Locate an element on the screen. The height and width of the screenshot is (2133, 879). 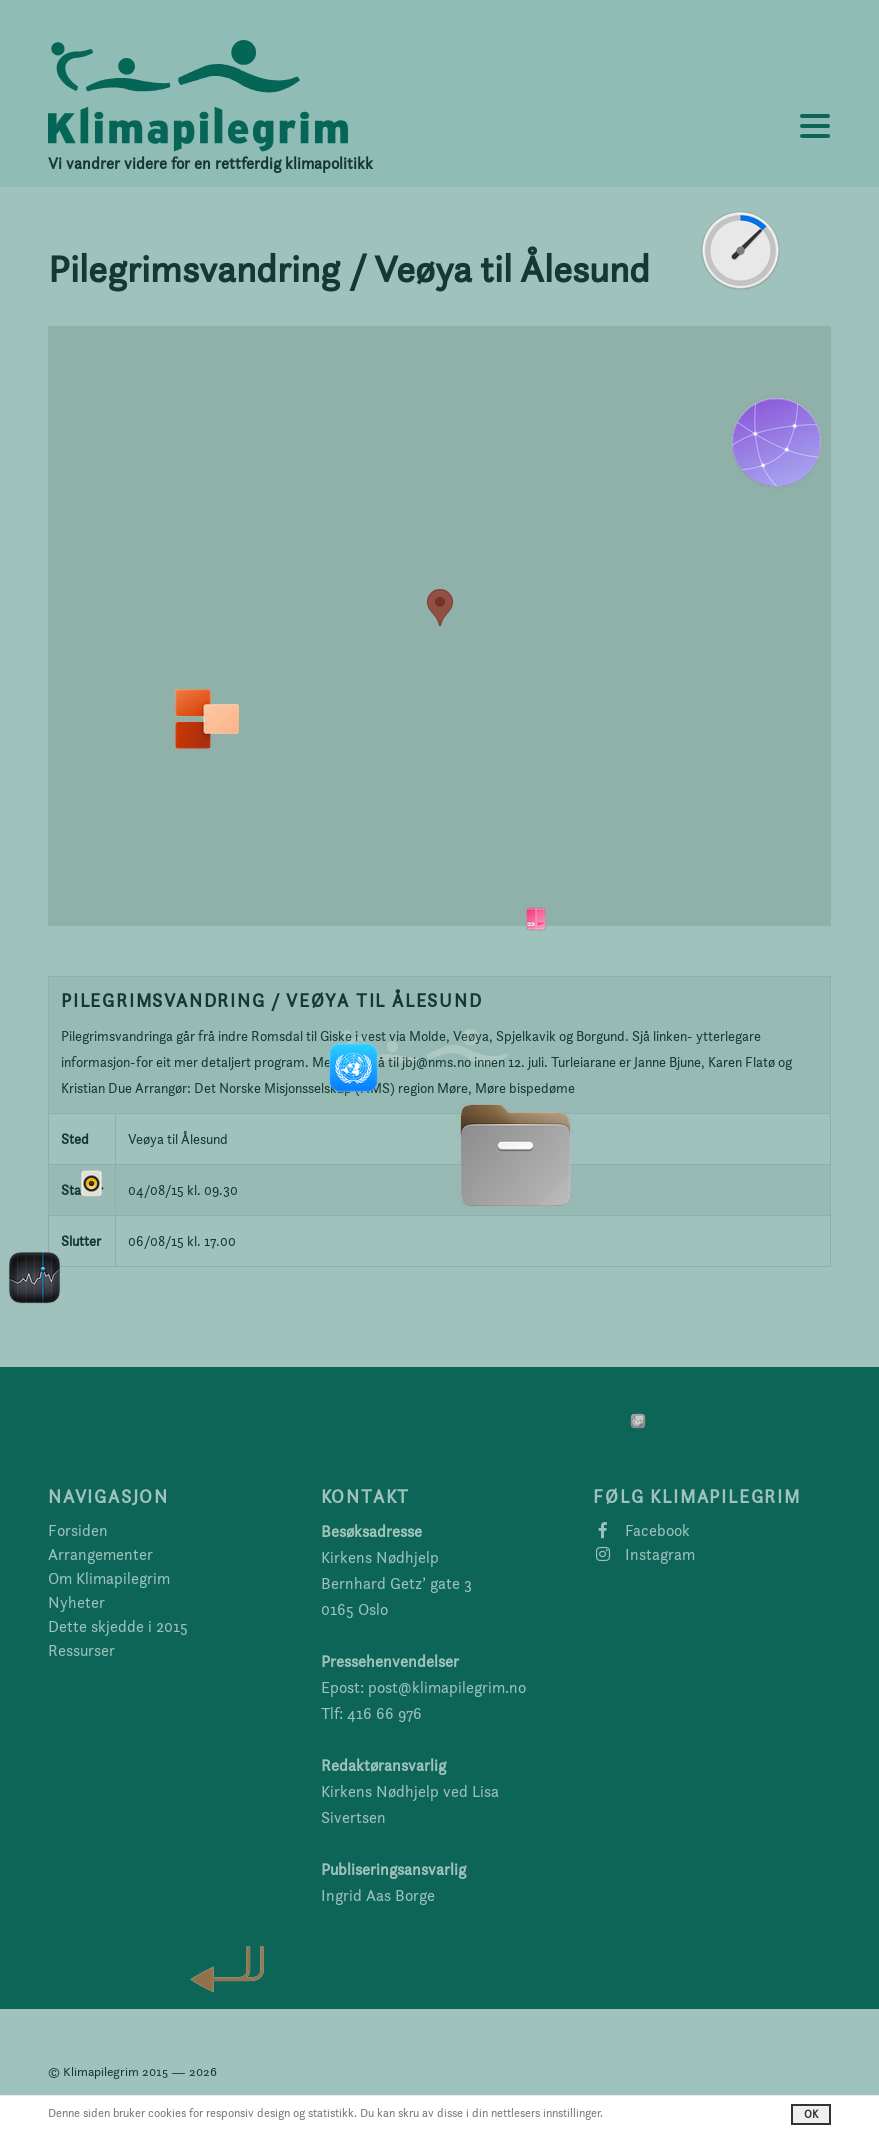
open language and region settings is located at coordinates (353, 1067).